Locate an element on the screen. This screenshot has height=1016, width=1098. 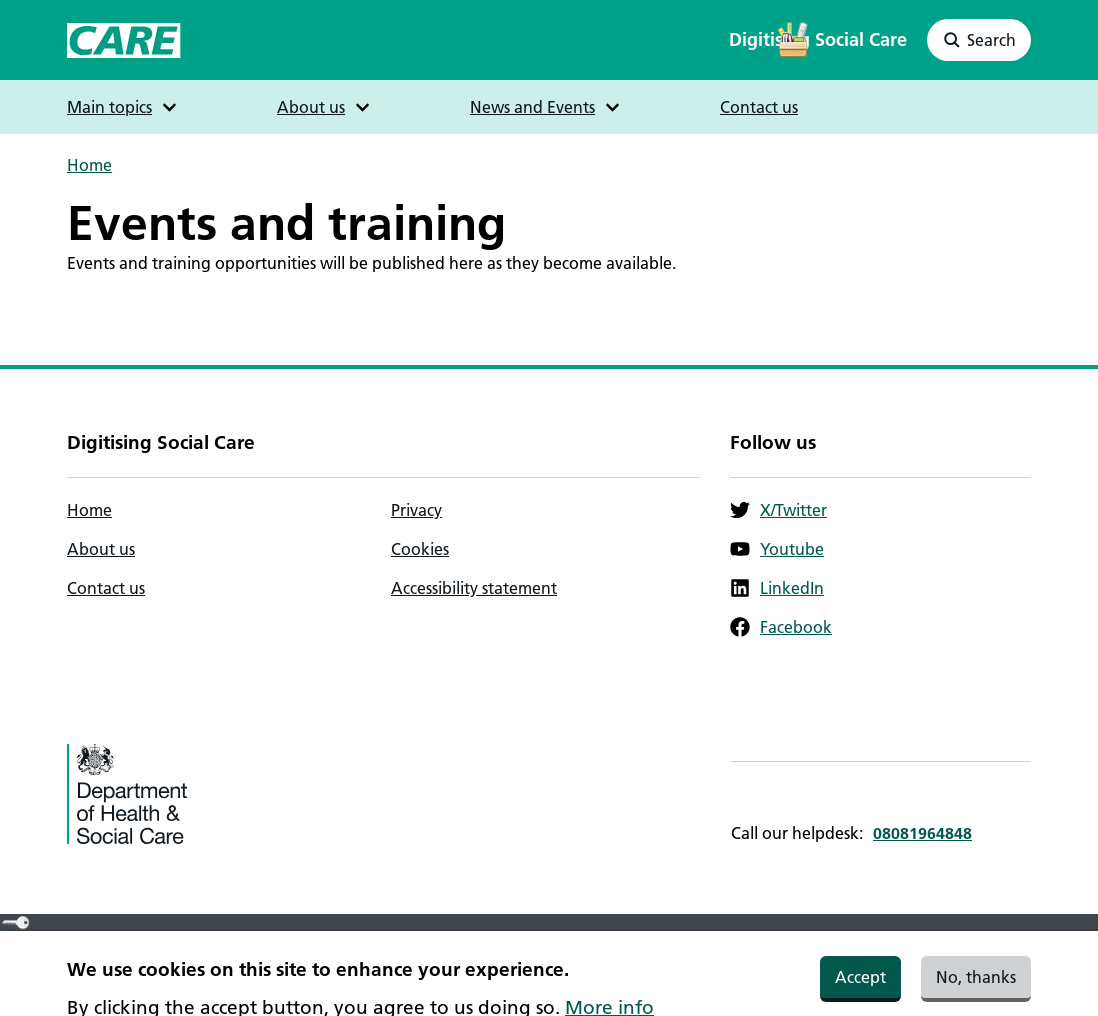
access miscellaneous or uncategorized applications is located at coordinates (793, 40).